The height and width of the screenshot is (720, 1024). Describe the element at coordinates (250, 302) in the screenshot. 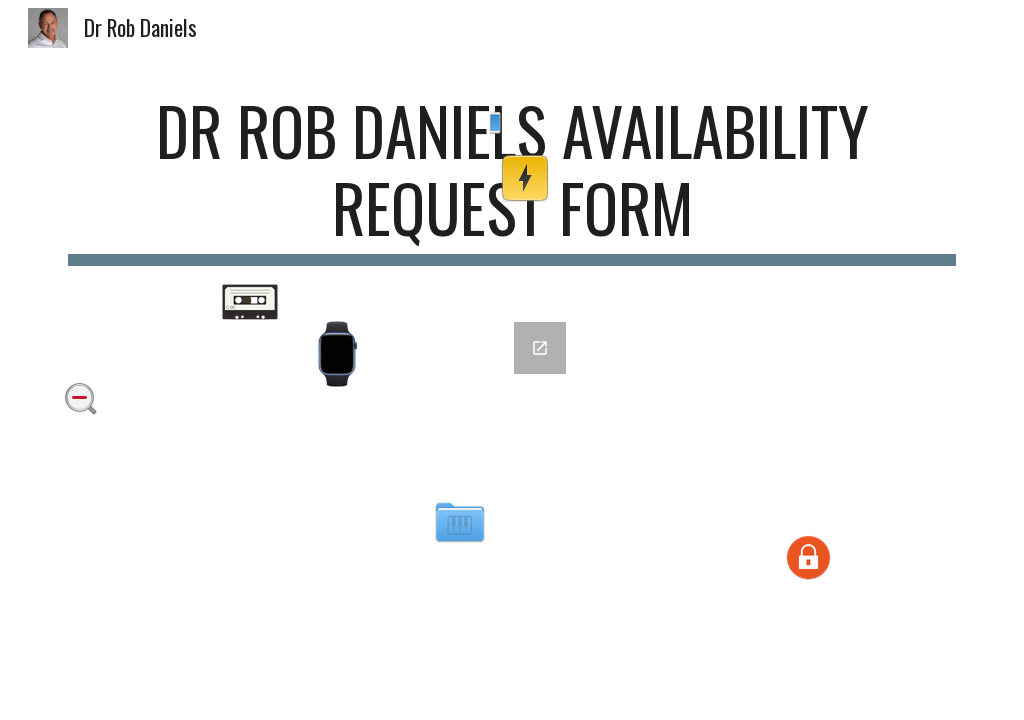

I see `indicates terminal session recording is active` at that location.